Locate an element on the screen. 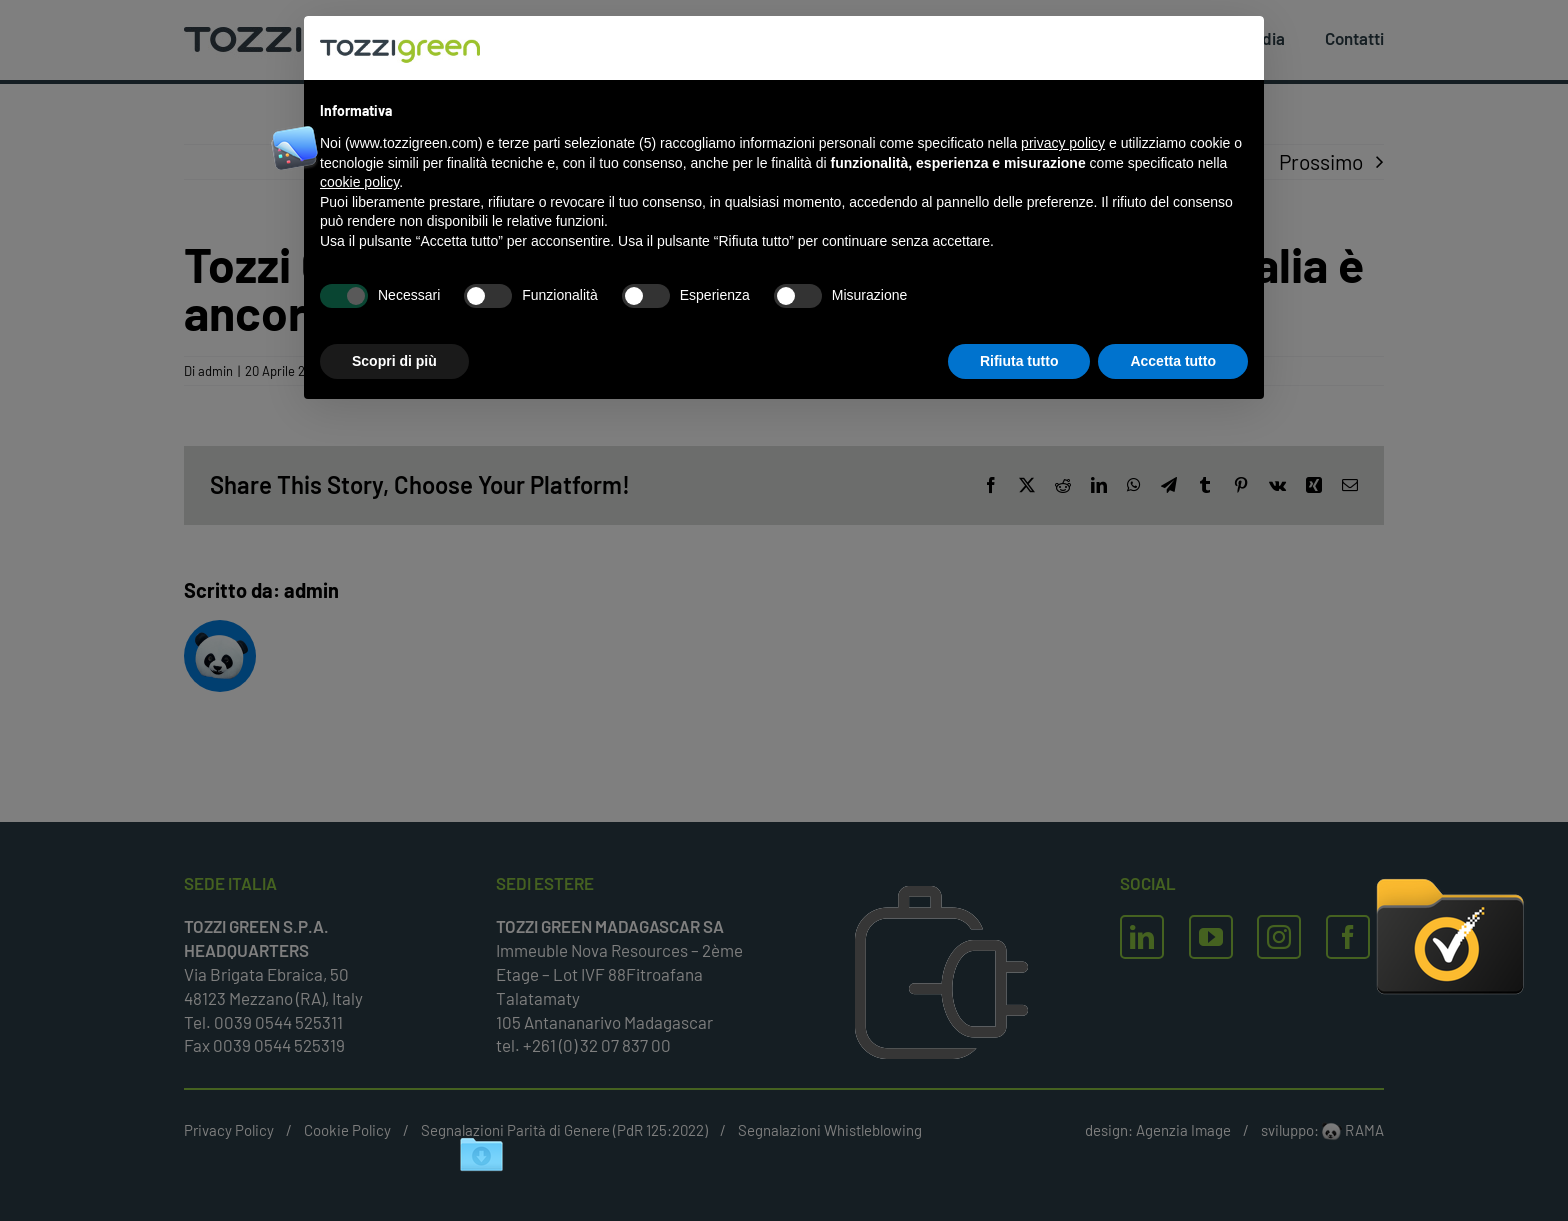 This screenshot has height=1221, width=1568. access screen capture or screenshot tool is located at coordinates (294, 149).